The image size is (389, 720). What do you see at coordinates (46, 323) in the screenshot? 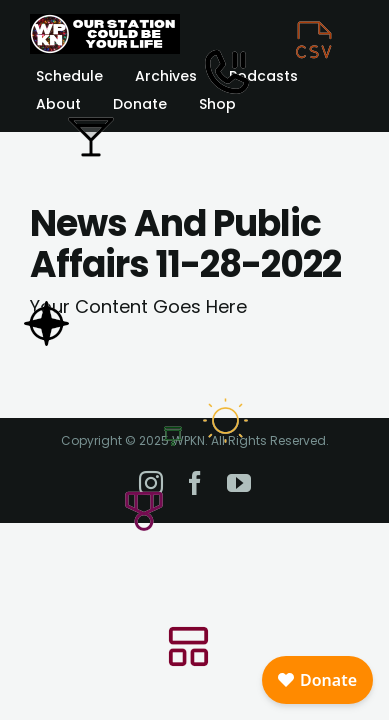
I see `access navigation or compass features` at bounding box center [46, 323].